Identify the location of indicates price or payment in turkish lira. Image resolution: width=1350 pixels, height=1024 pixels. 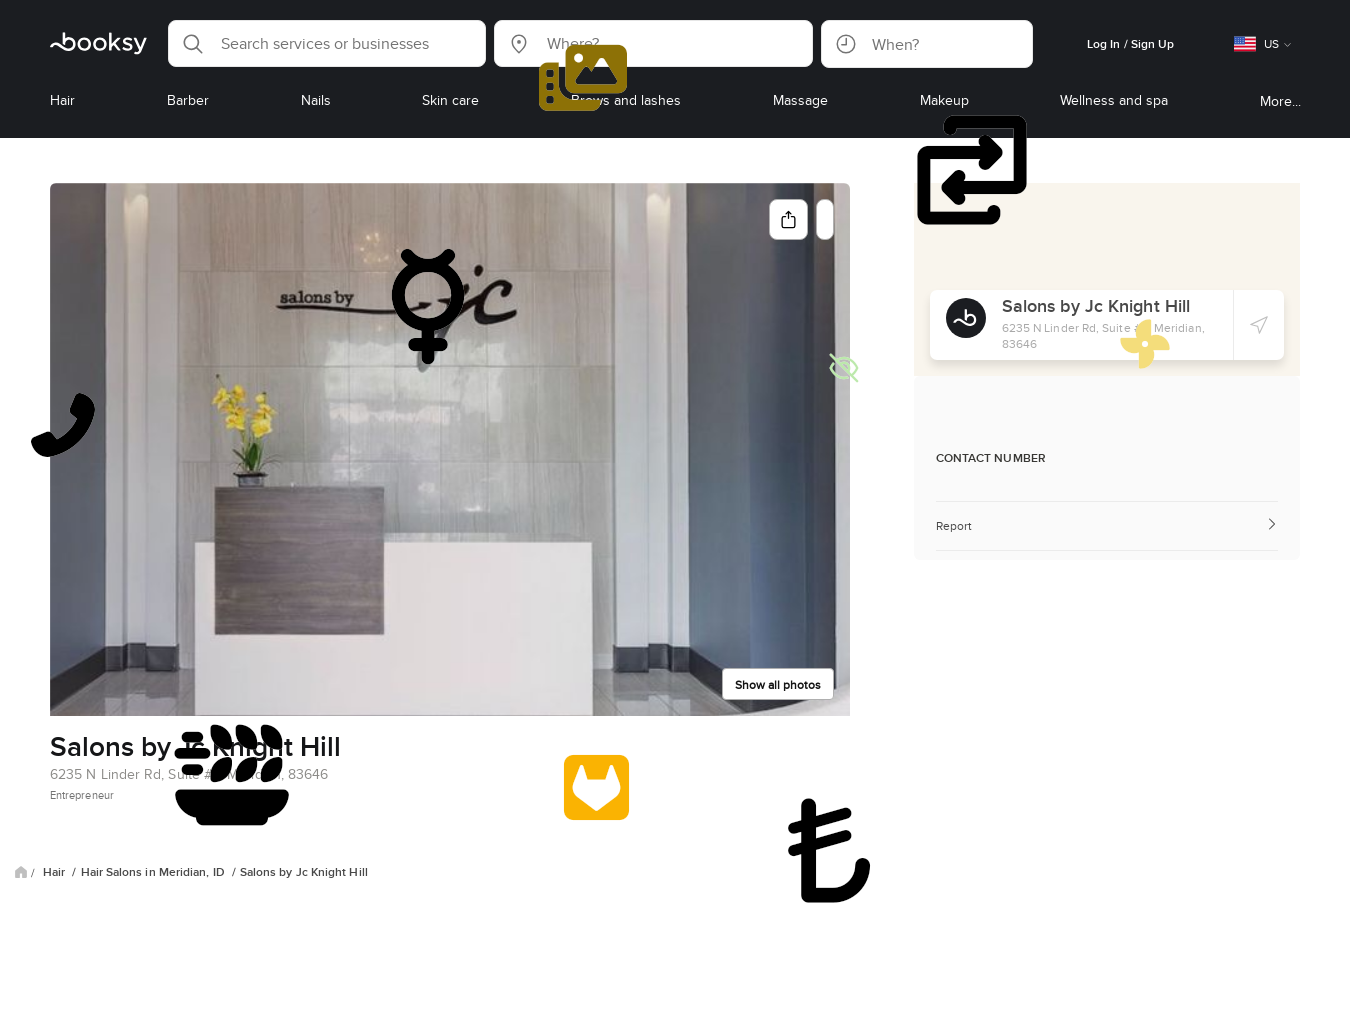
(823, 850).